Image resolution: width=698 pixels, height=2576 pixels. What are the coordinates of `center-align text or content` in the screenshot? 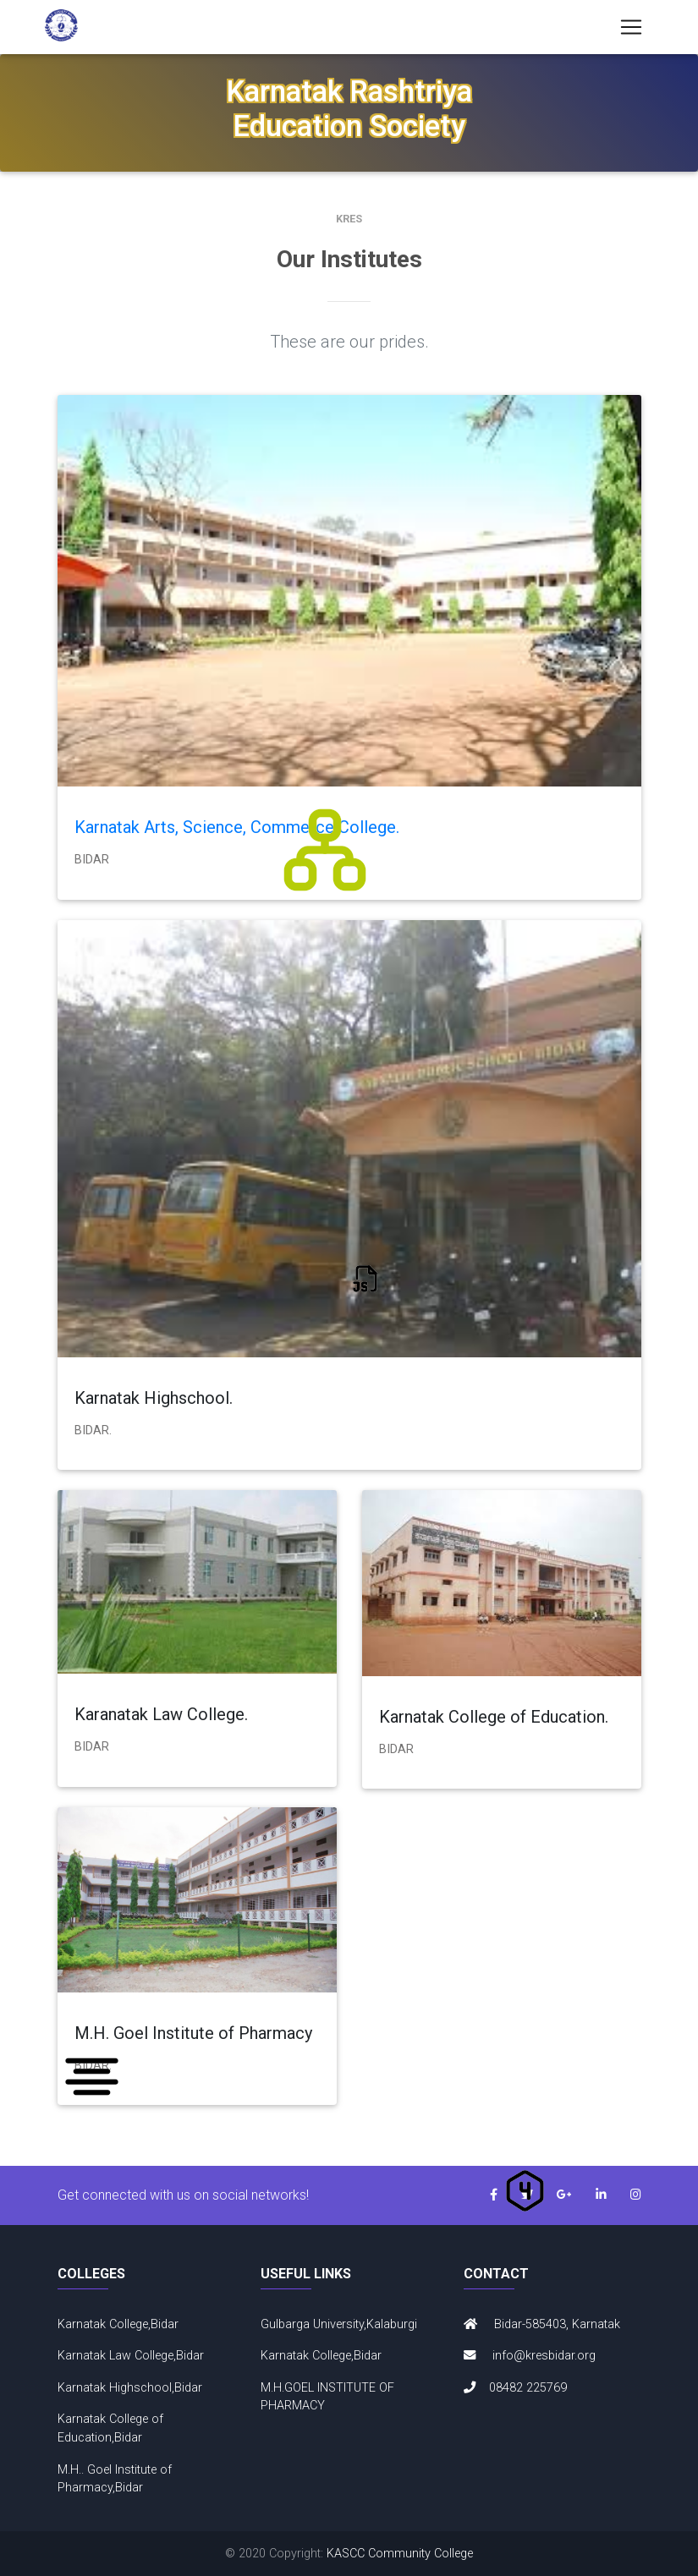 It's located at (91, 2076).